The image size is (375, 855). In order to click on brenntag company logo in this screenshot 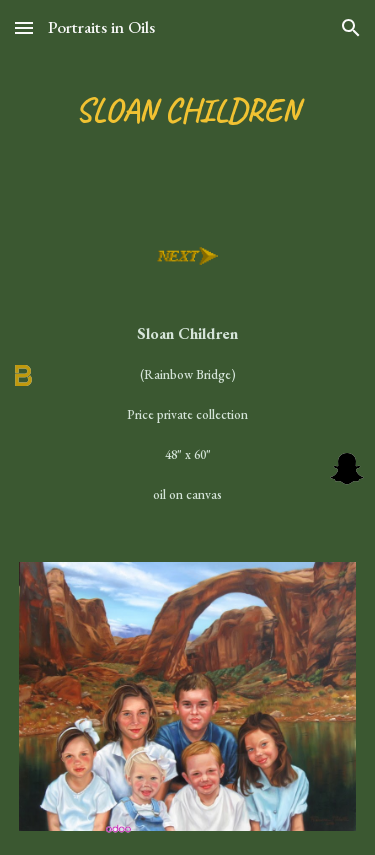, I will do `click(23, 375)`.